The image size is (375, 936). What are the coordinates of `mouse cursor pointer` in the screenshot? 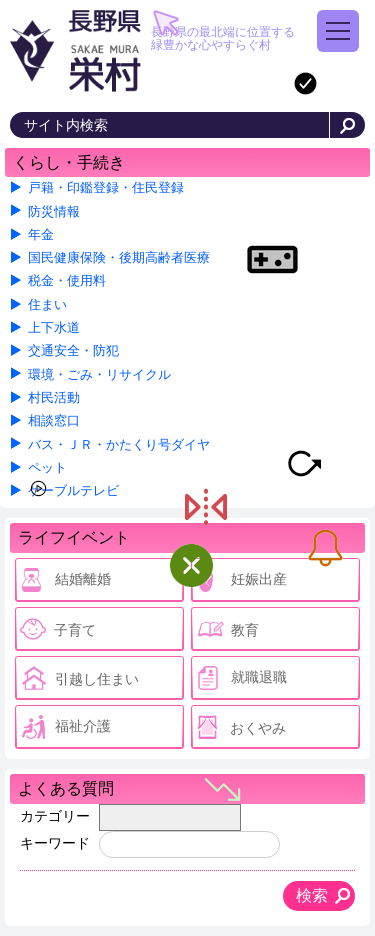 It's located at (166, 23).